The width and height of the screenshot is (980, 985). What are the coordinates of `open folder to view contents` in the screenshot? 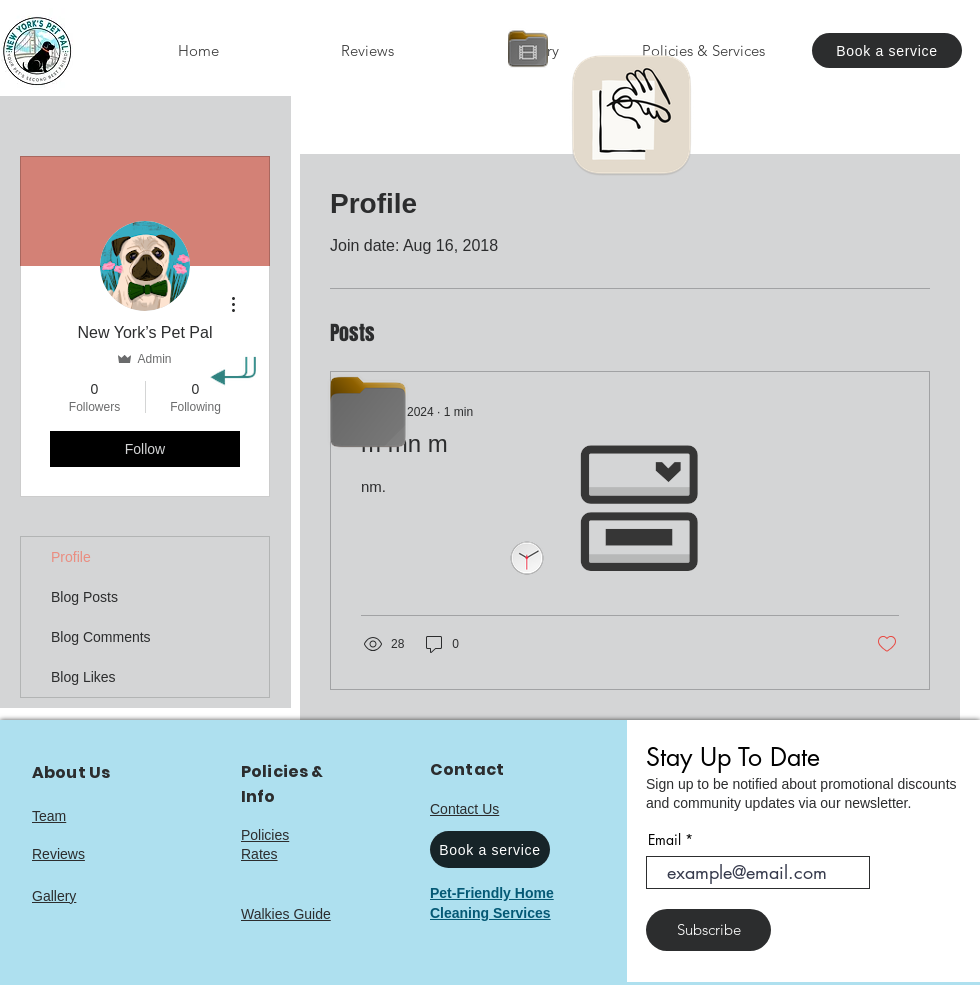 It's located at (368, 412).